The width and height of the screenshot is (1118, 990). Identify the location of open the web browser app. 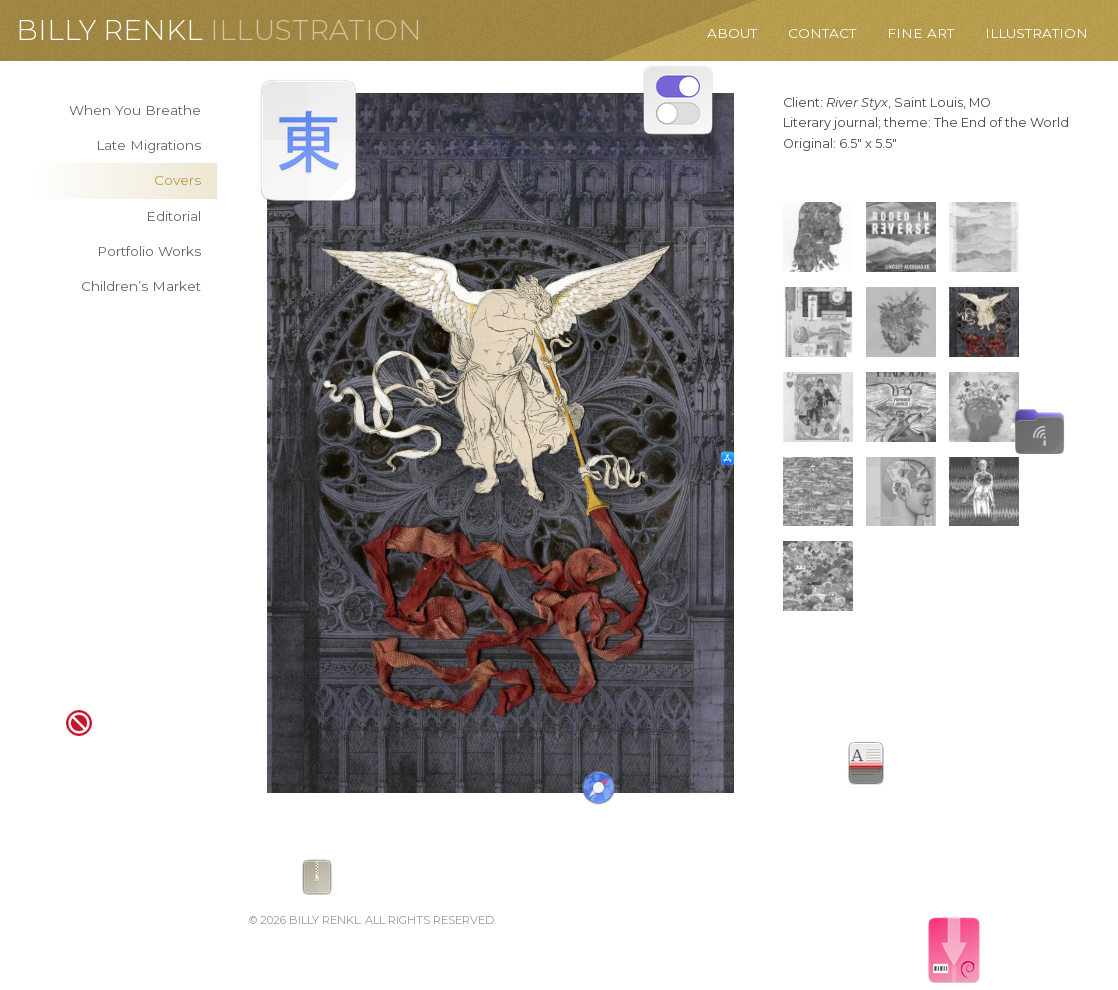
(598, 787).